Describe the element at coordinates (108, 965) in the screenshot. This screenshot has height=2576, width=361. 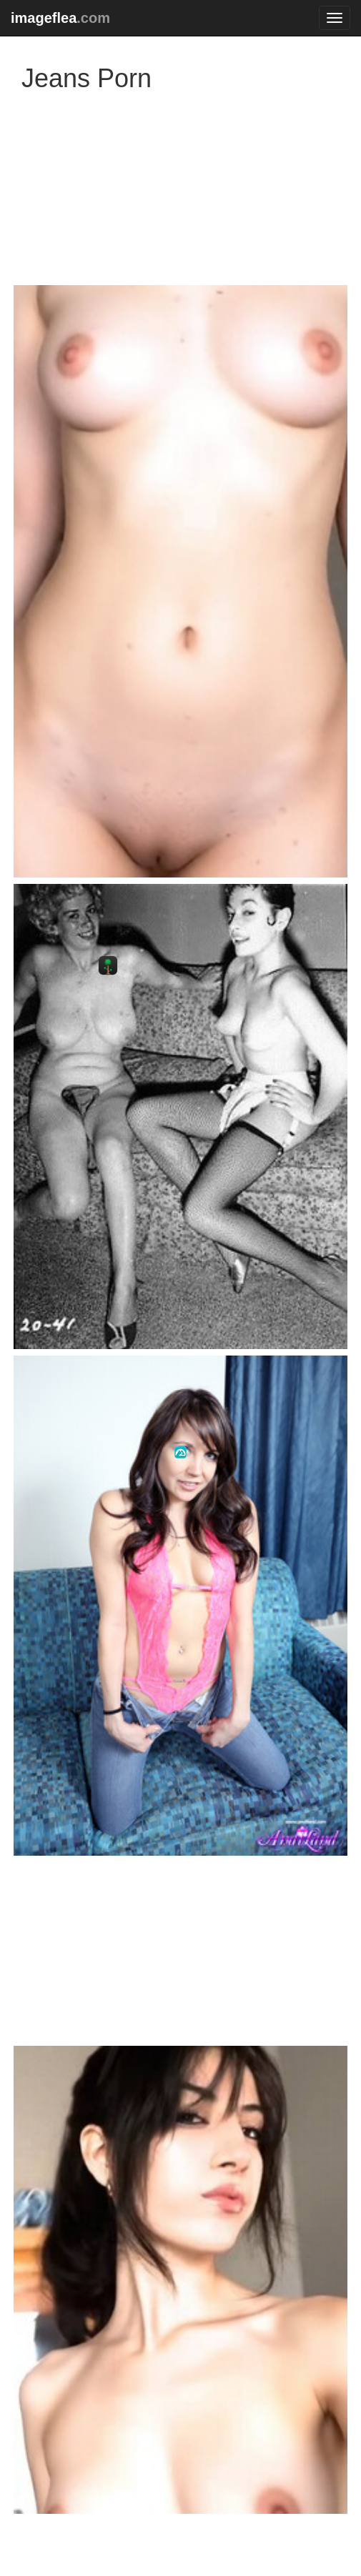
I see `launch Terraria game` at that location.